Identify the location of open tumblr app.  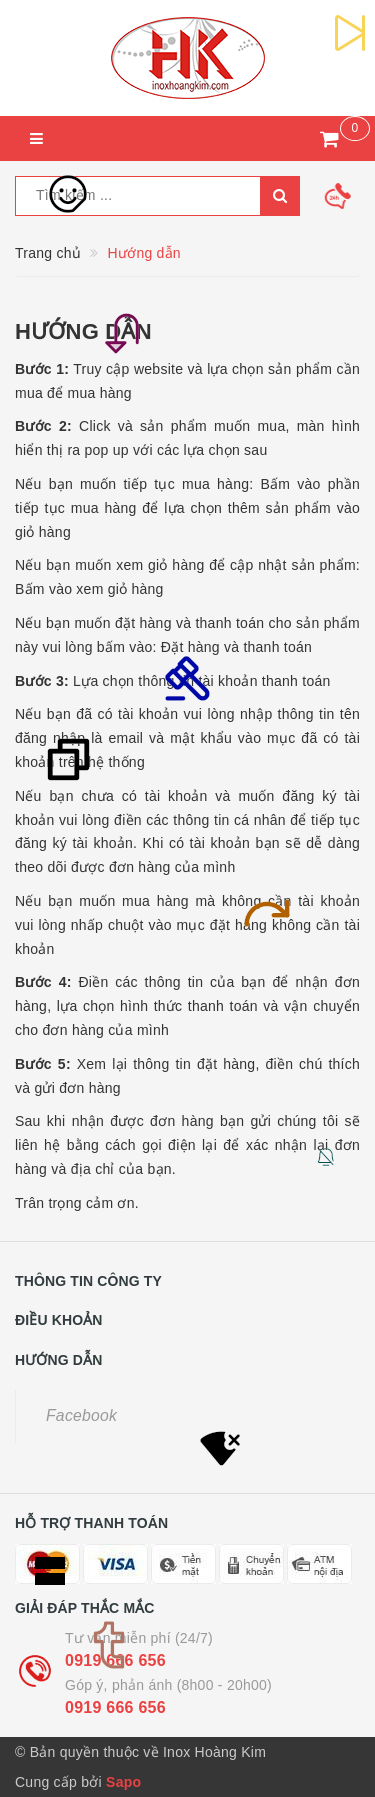
(109, 1645).